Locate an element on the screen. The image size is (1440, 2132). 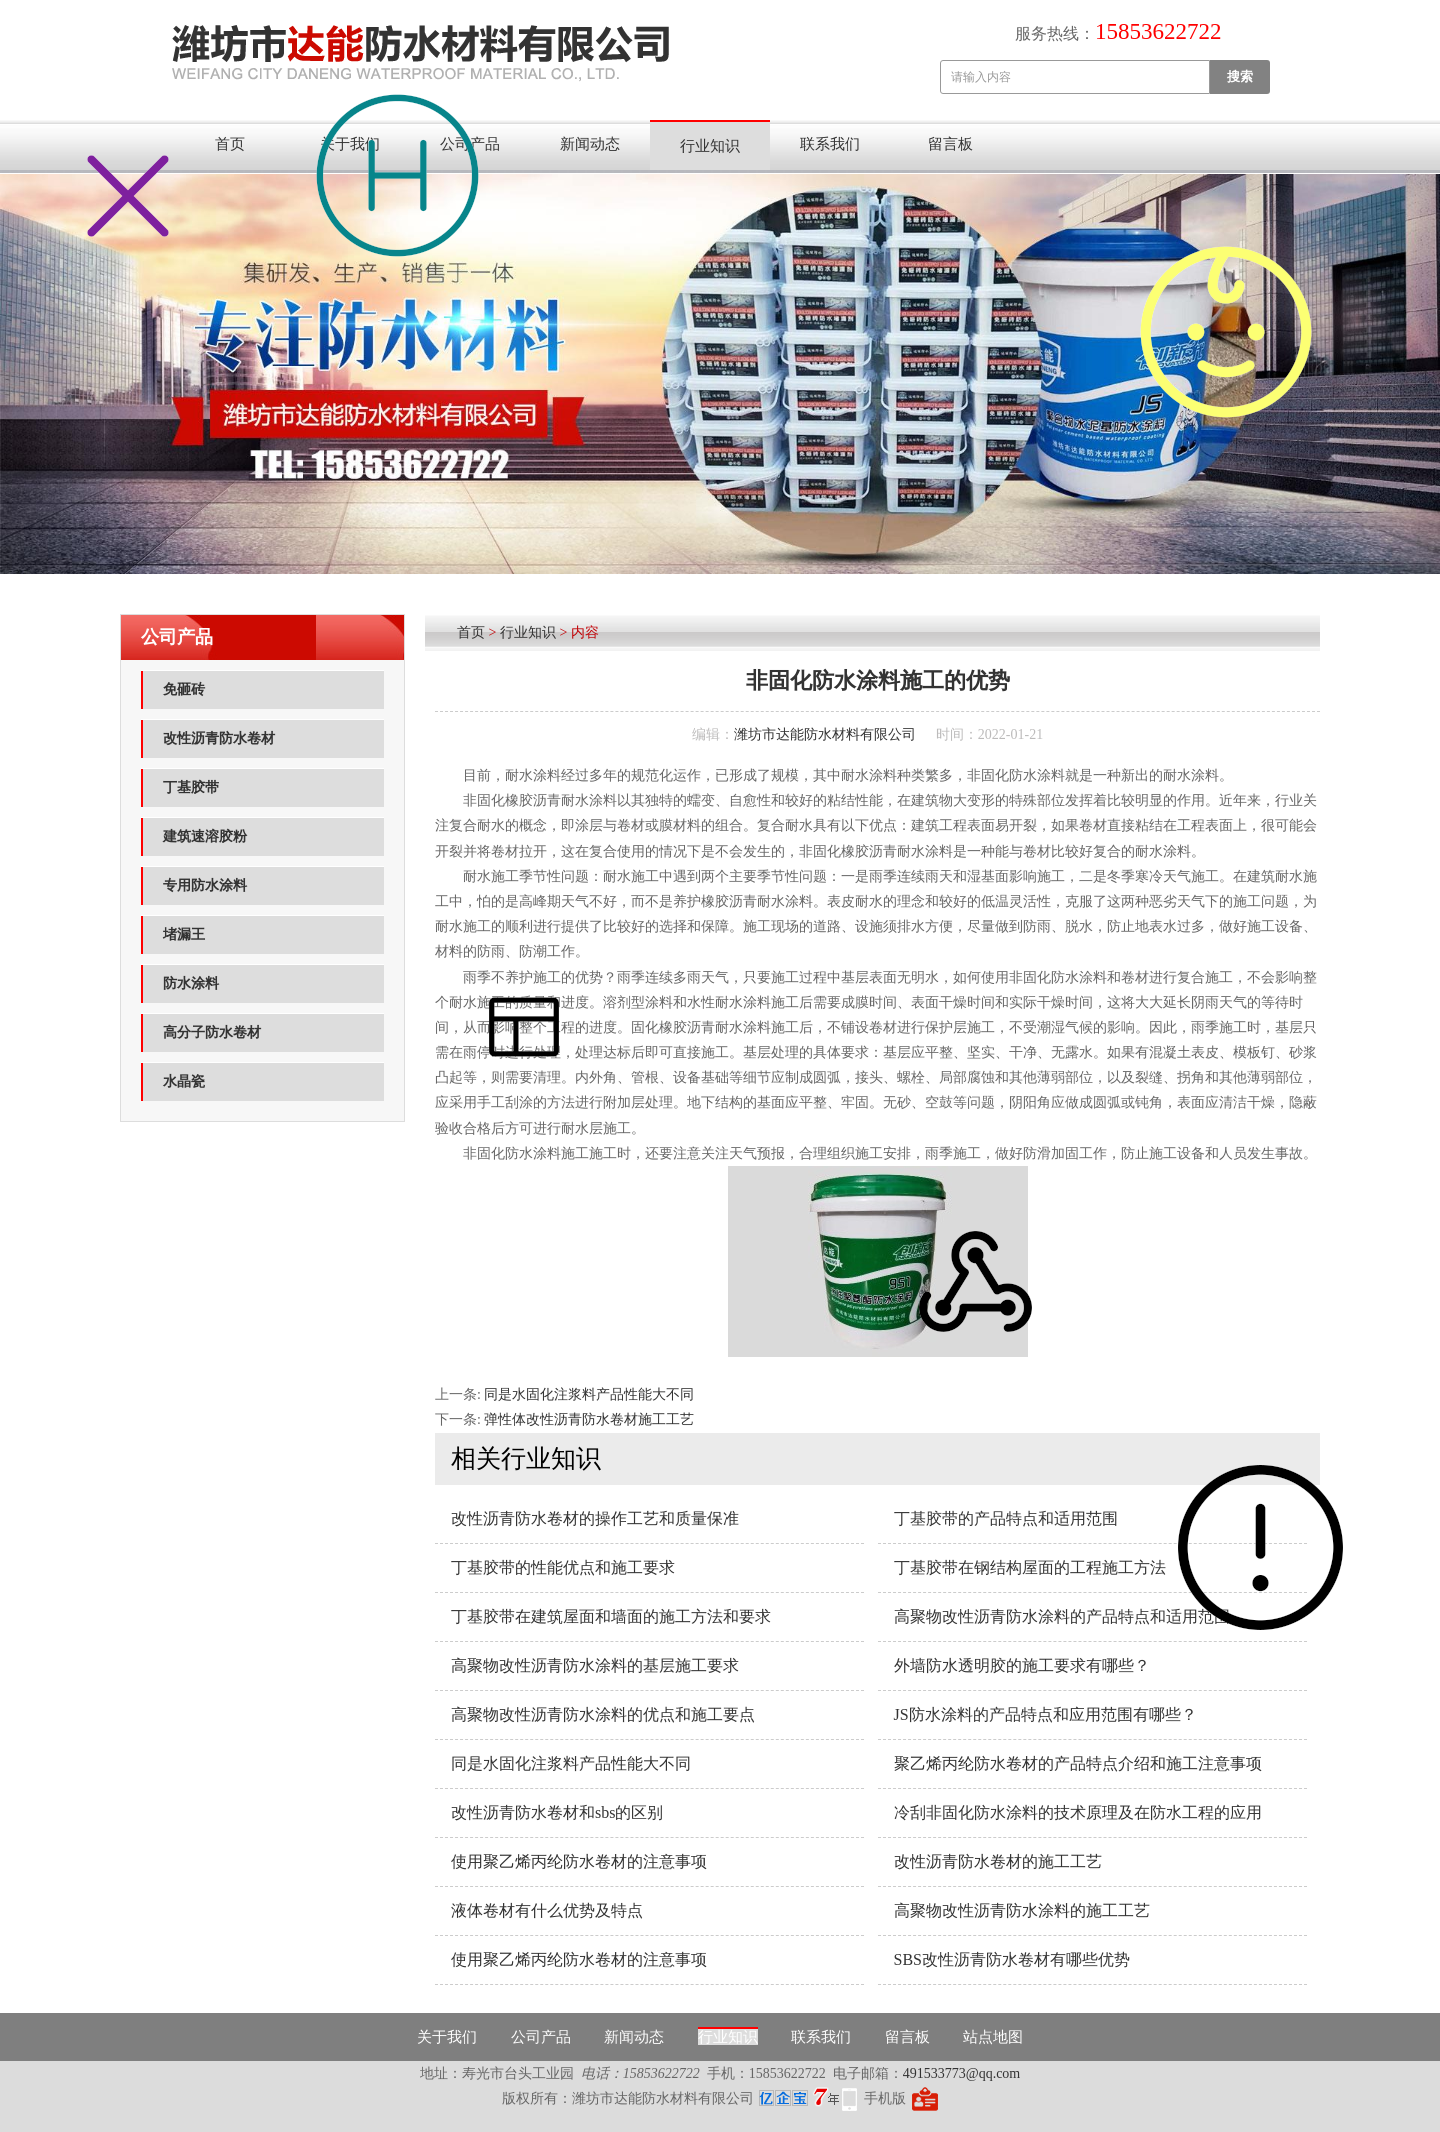
navigate to items starting with the letter H is located at coordinates (397, 175).